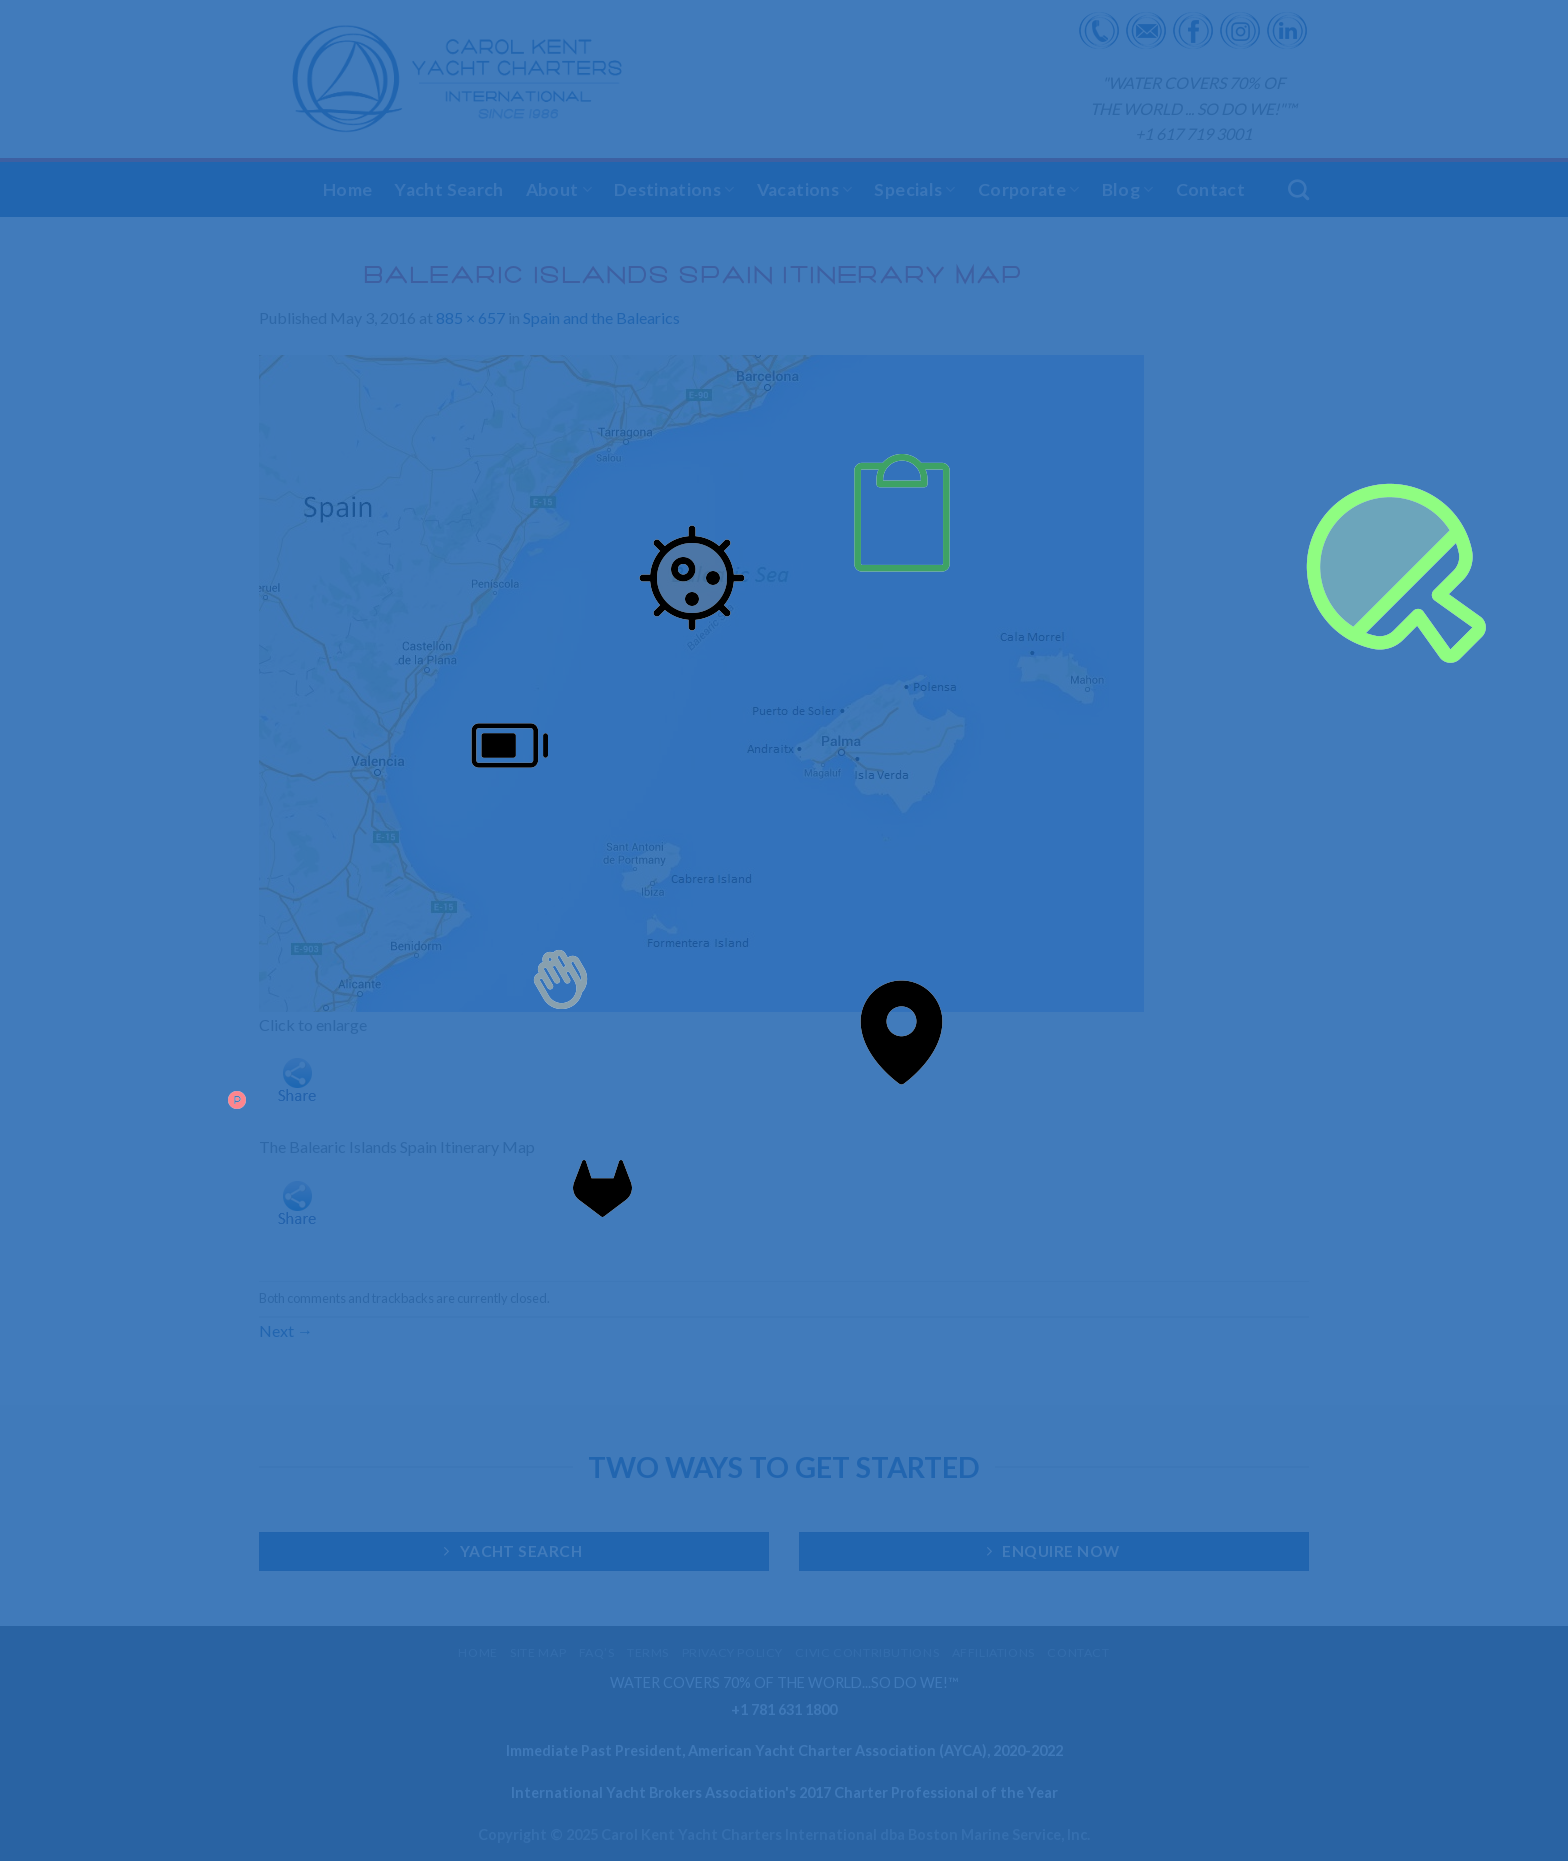 The width and height of the screenshot is (1568, 1861). I want to click on indicates parking availability or location, so click(237, 1100).